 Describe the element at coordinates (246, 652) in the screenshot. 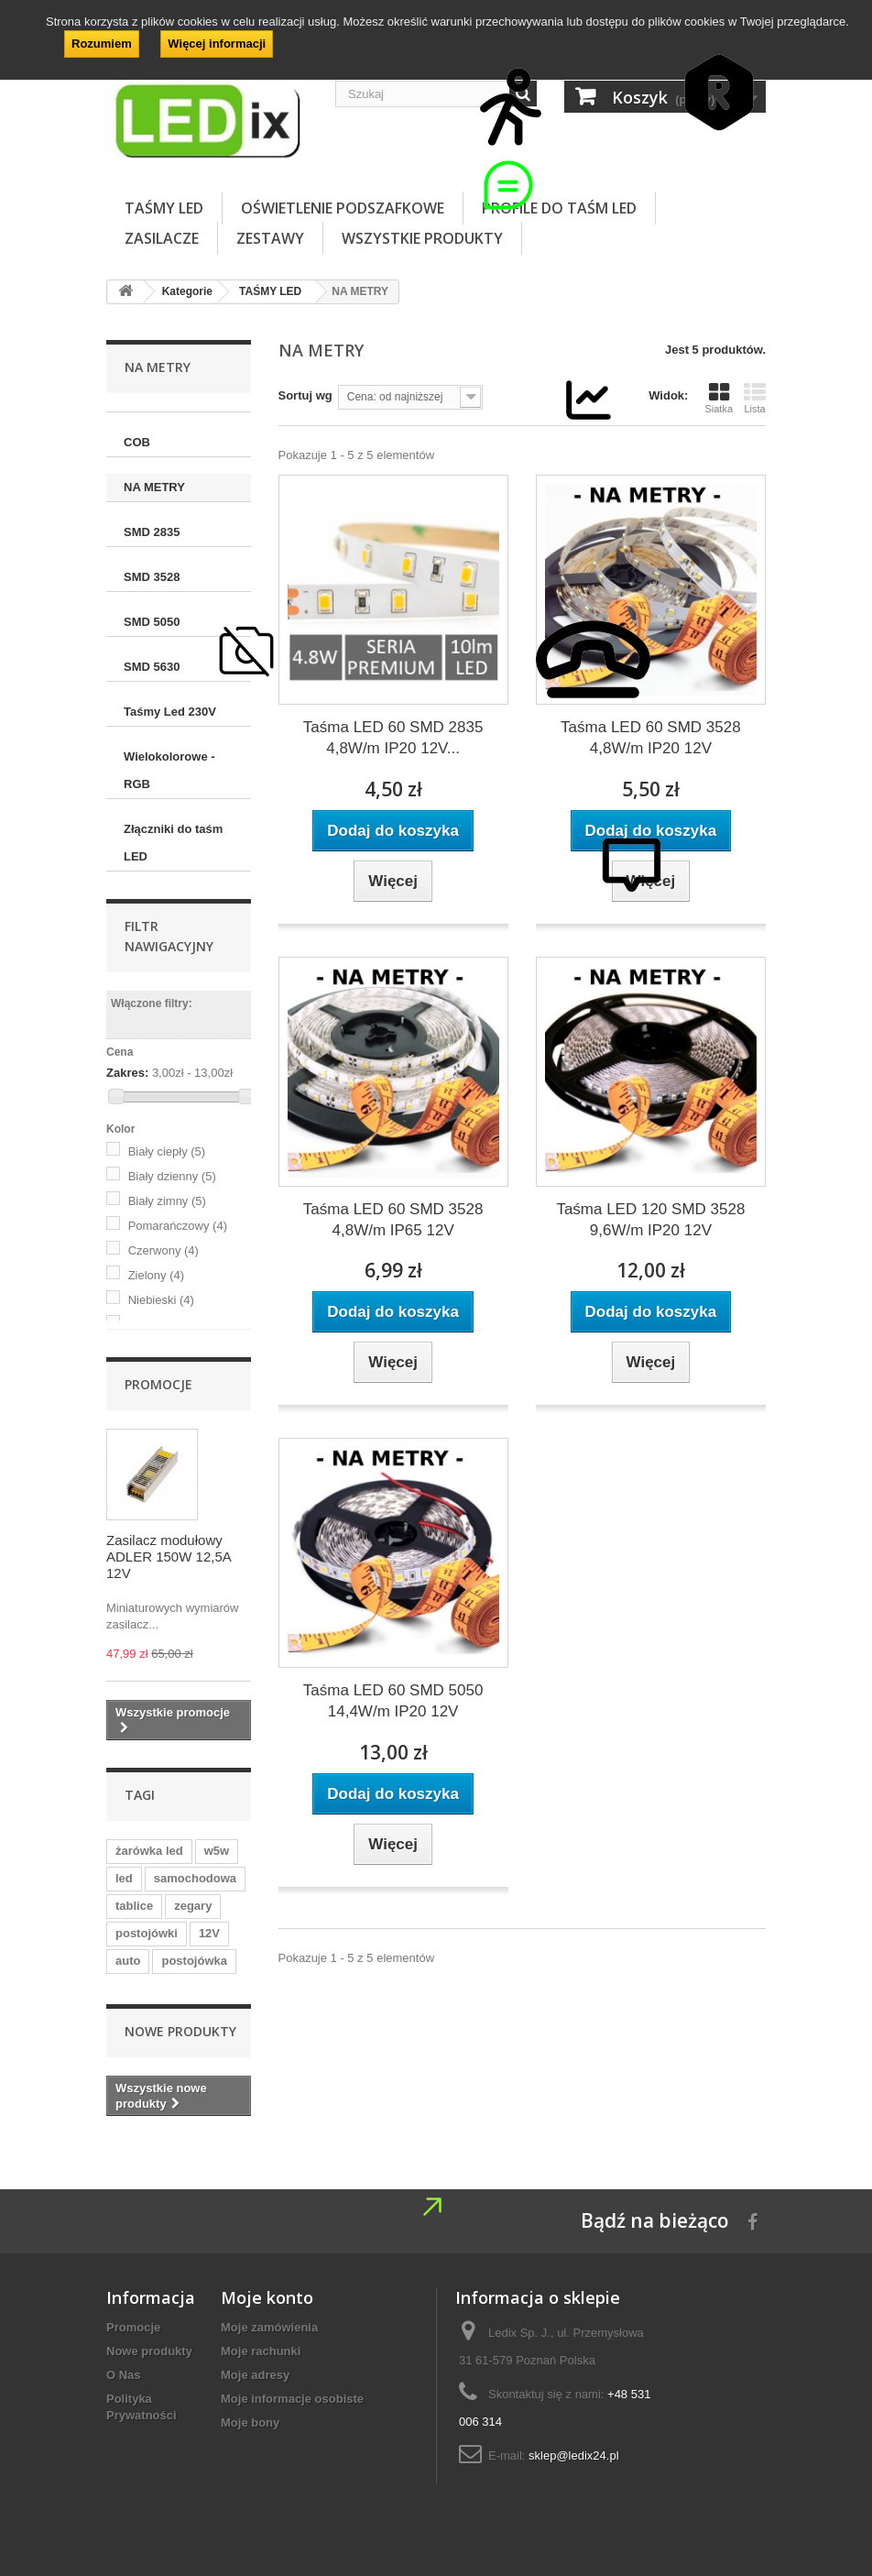

I see `camera access is disabled` at that location.